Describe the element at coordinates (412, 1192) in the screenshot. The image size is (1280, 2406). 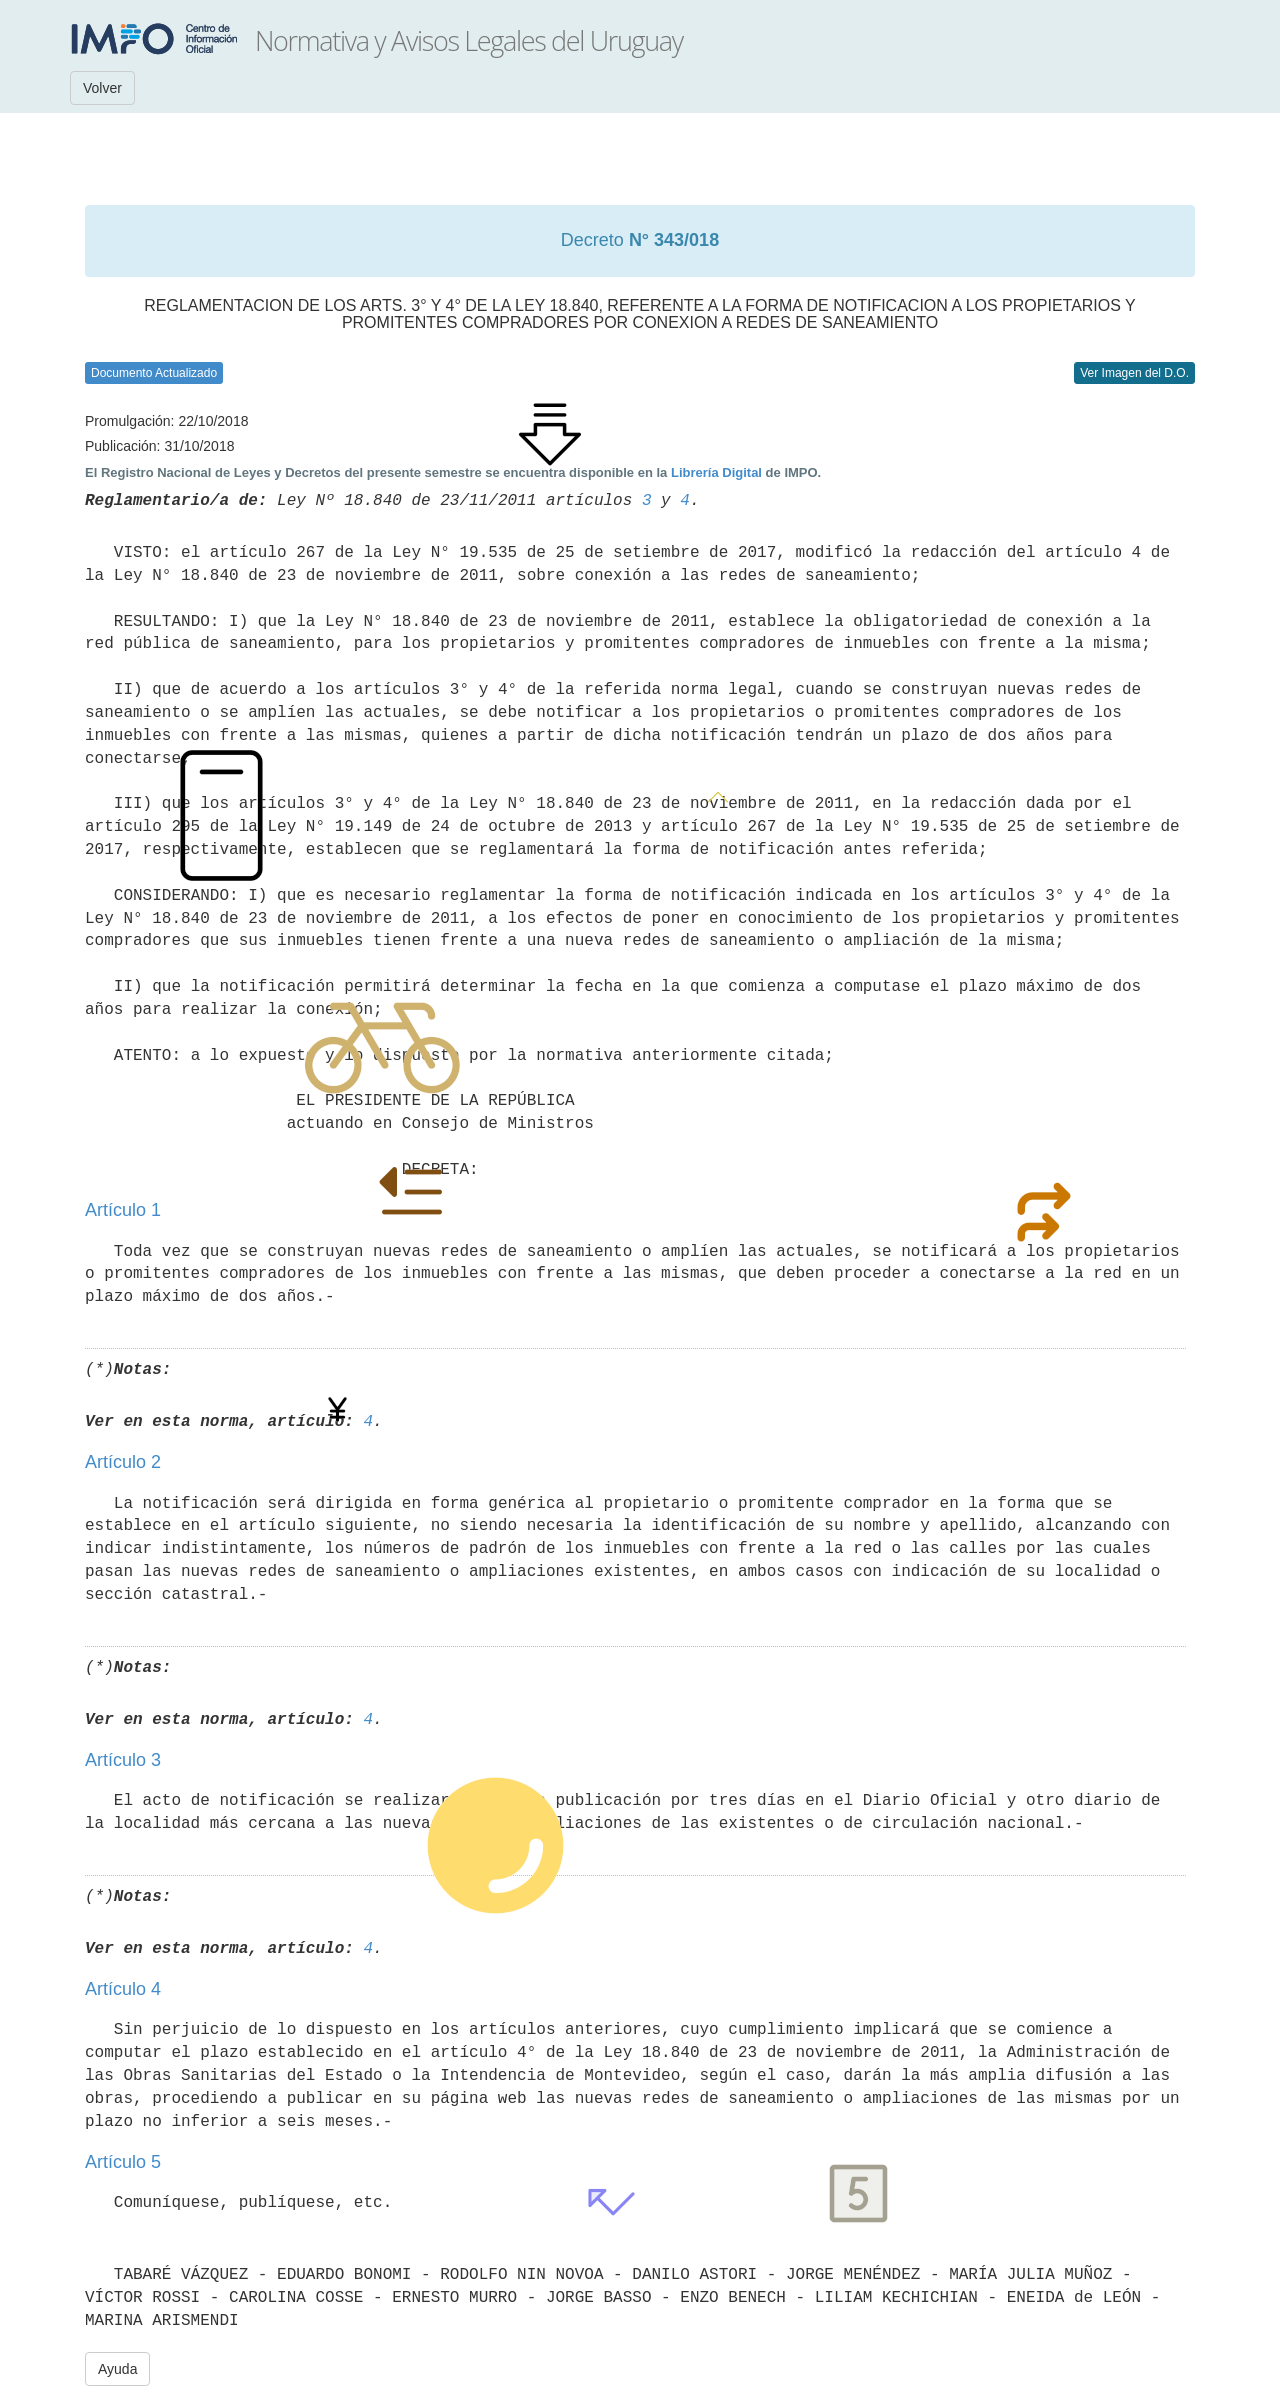
I see `decrease text indentation` at that location.